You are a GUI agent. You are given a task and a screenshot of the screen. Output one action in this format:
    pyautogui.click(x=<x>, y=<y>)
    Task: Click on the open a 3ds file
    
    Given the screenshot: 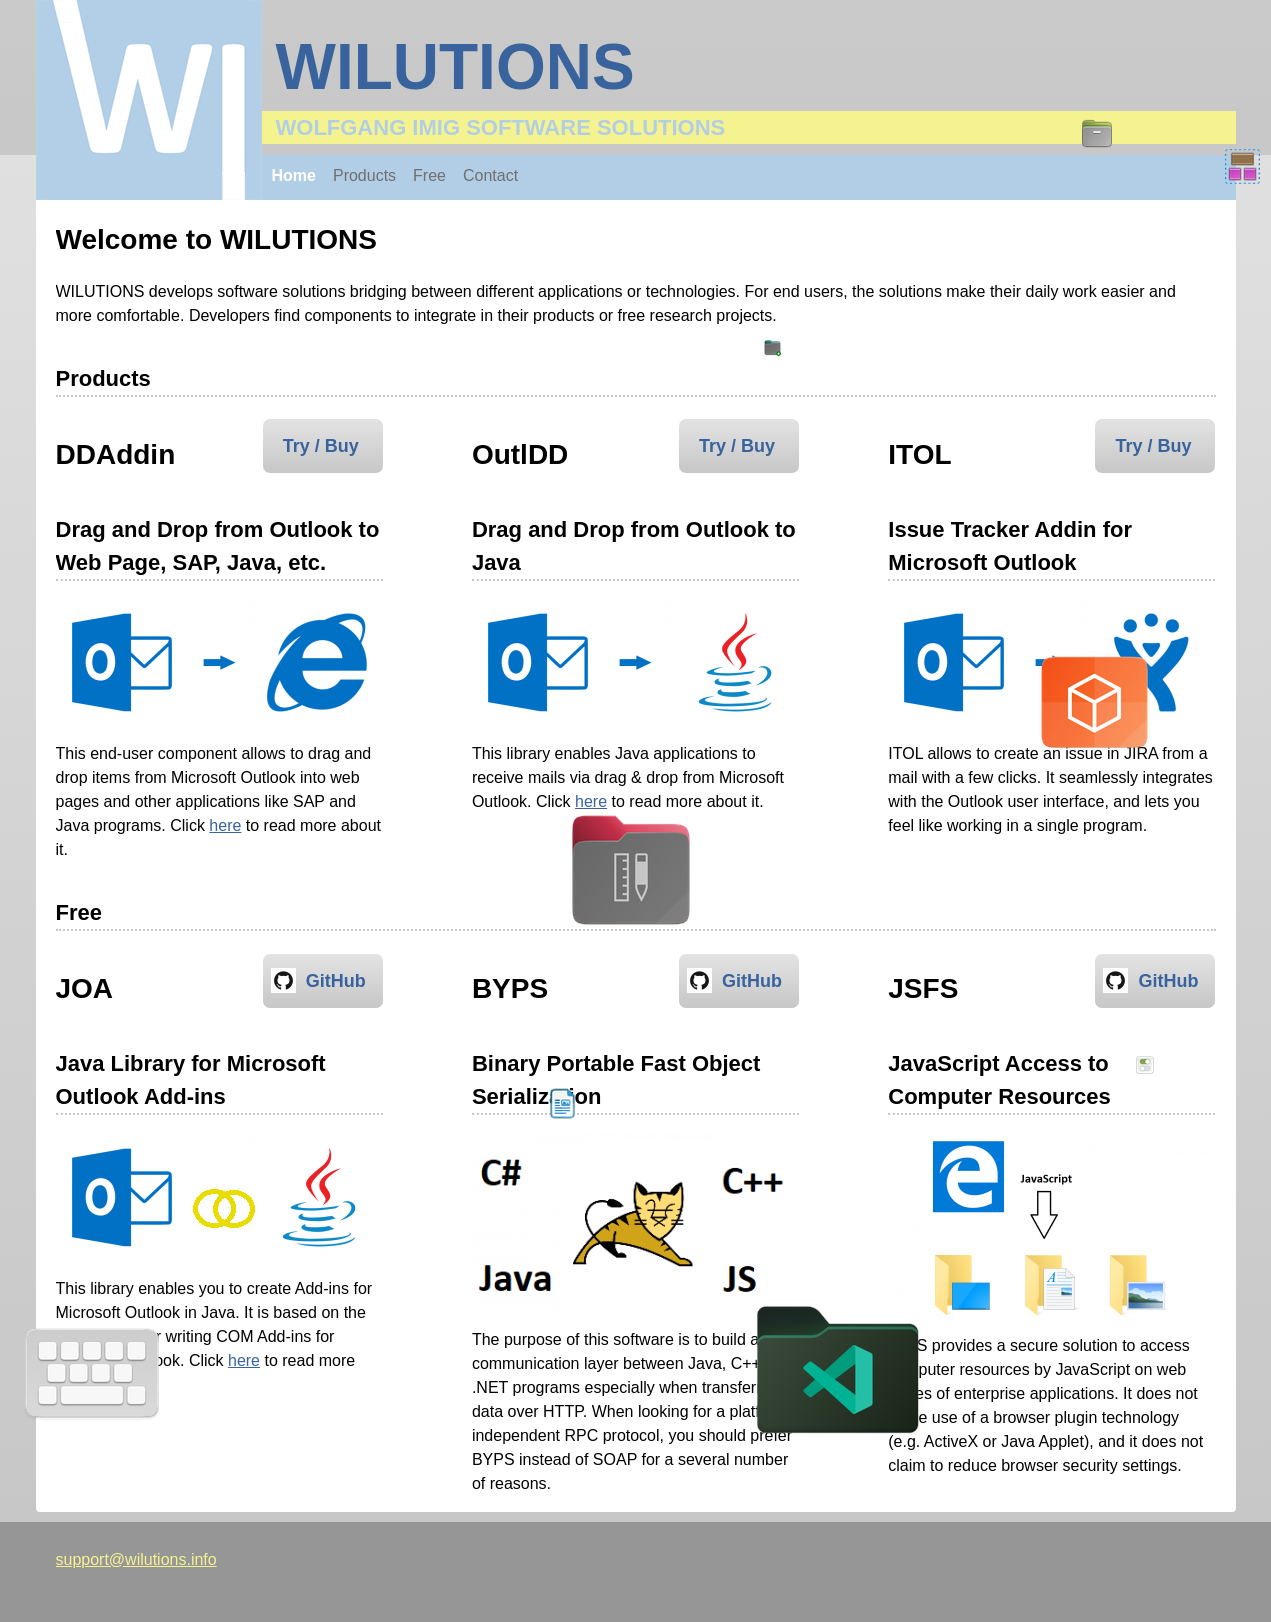 What is the action you would take?
    pyautogui.click(x=1094, y=698)
    